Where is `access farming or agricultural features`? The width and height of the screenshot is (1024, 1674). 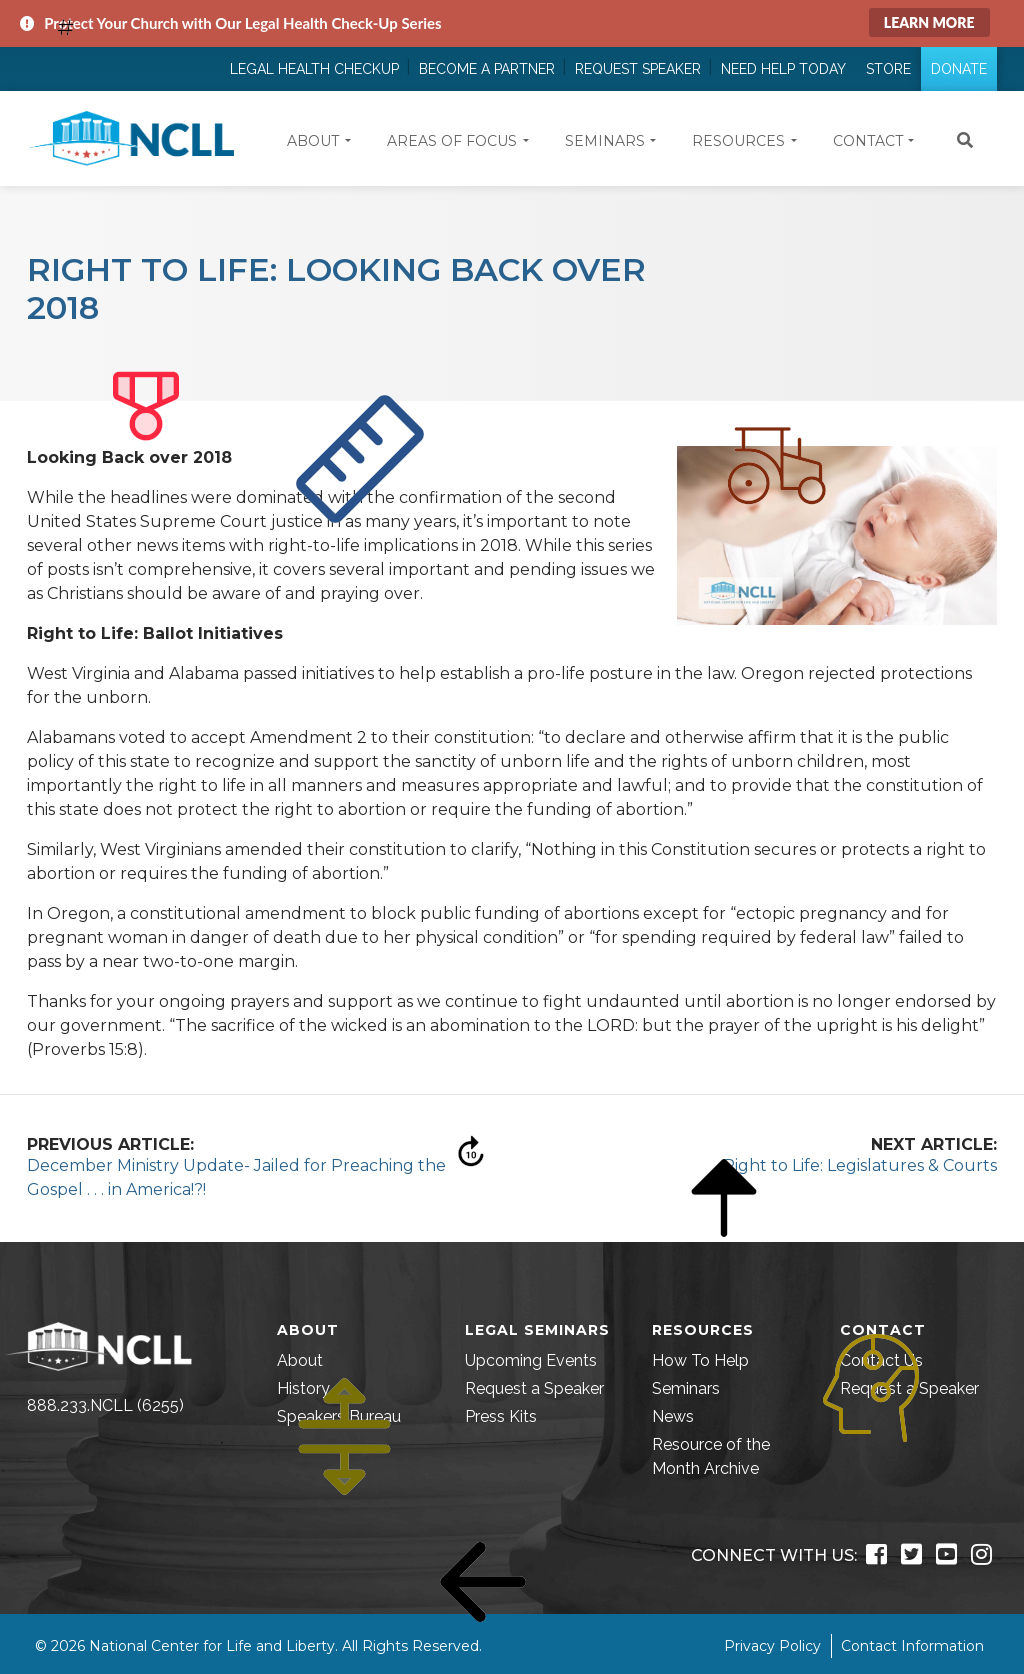
access farming or agricultural features is located at coordinates (775, 464).